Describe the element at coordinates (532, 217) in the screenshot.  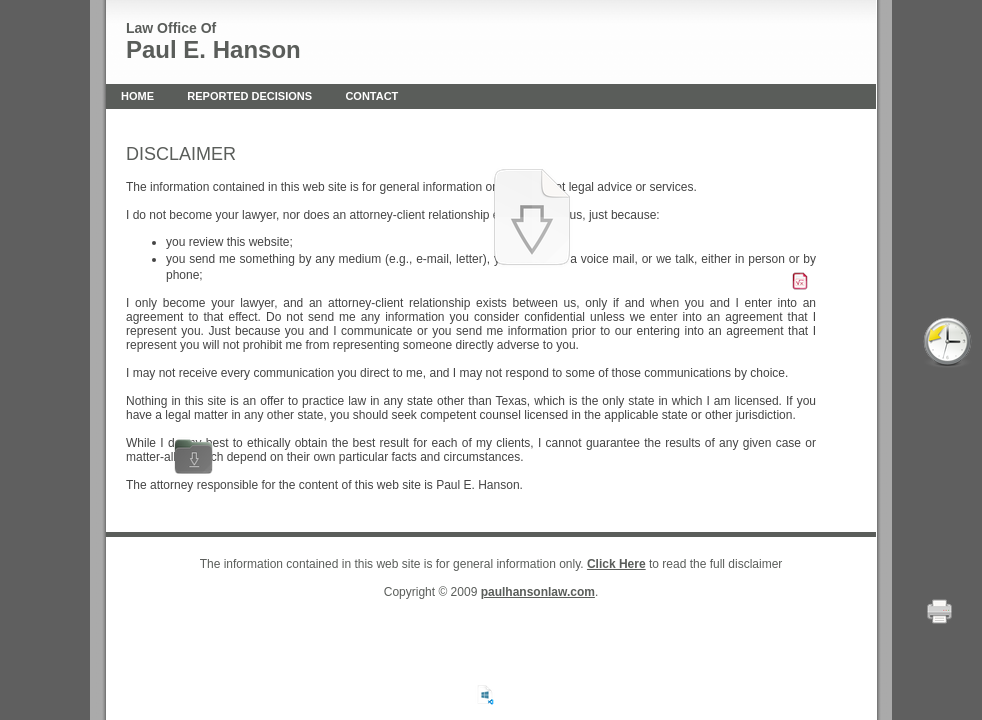
I see `install file or package` at that location.